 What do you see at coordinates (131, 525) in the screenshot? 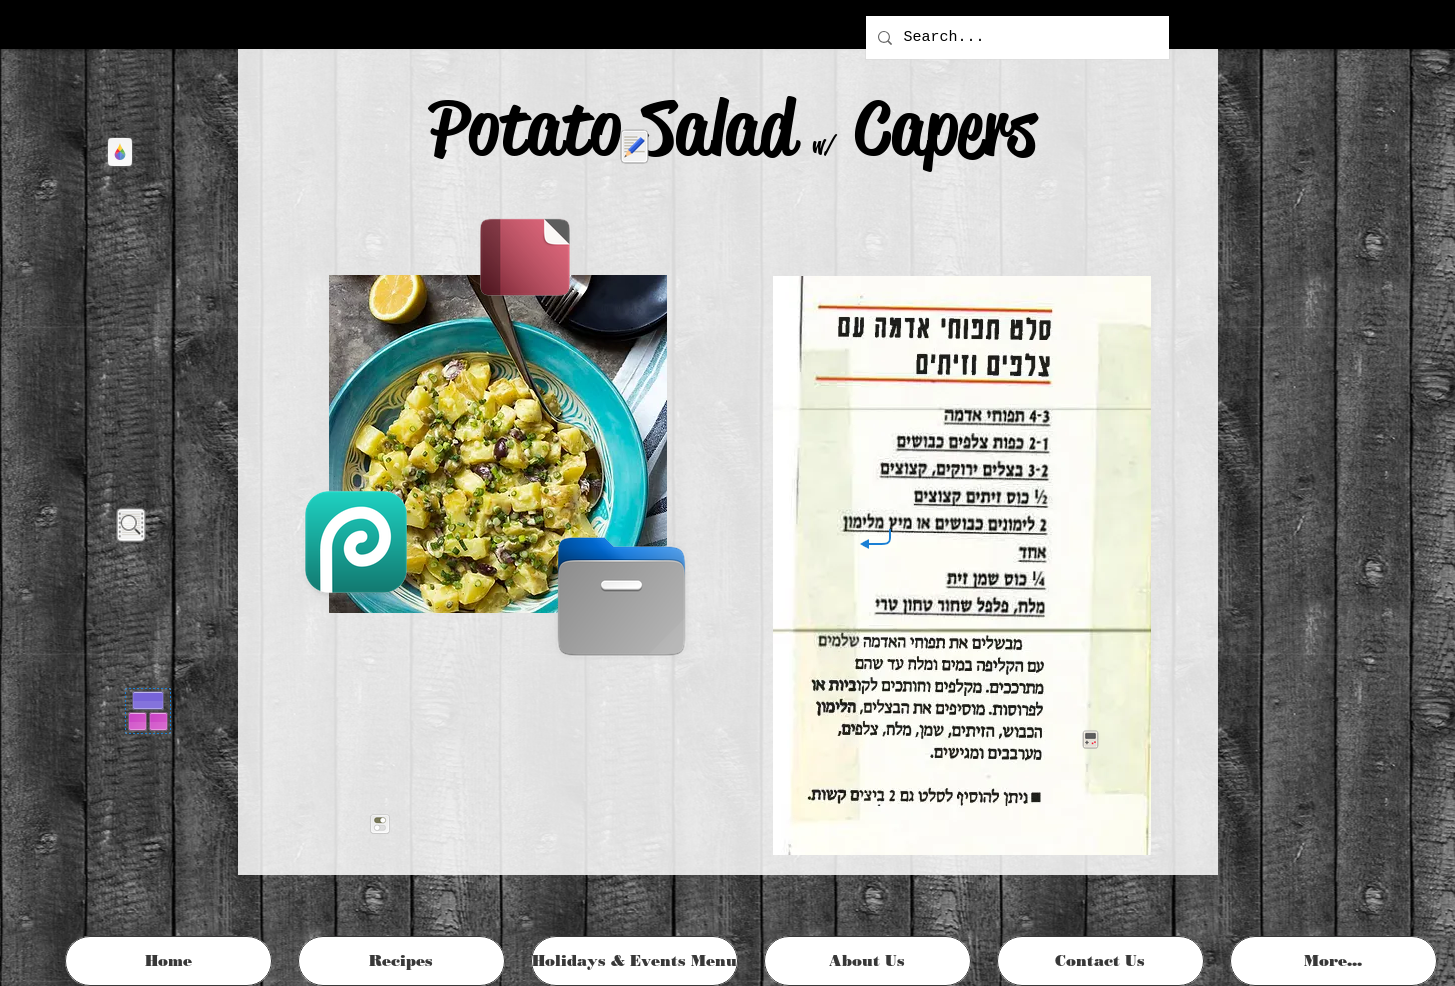
I see `open gnome logs application` at bounding box center [131, 525].